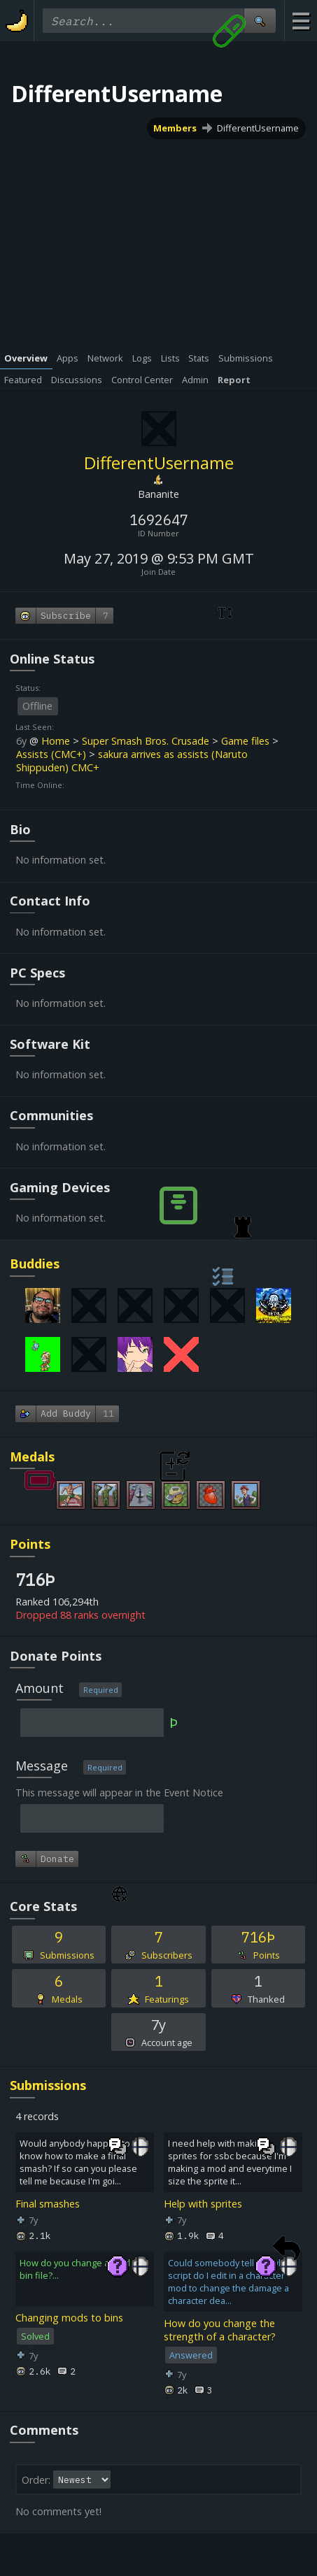 This screenshot has width=317, height=2576. Describe the element at coordinates (229, 31) in the screenshot. I see `access medication reminders` at that location.